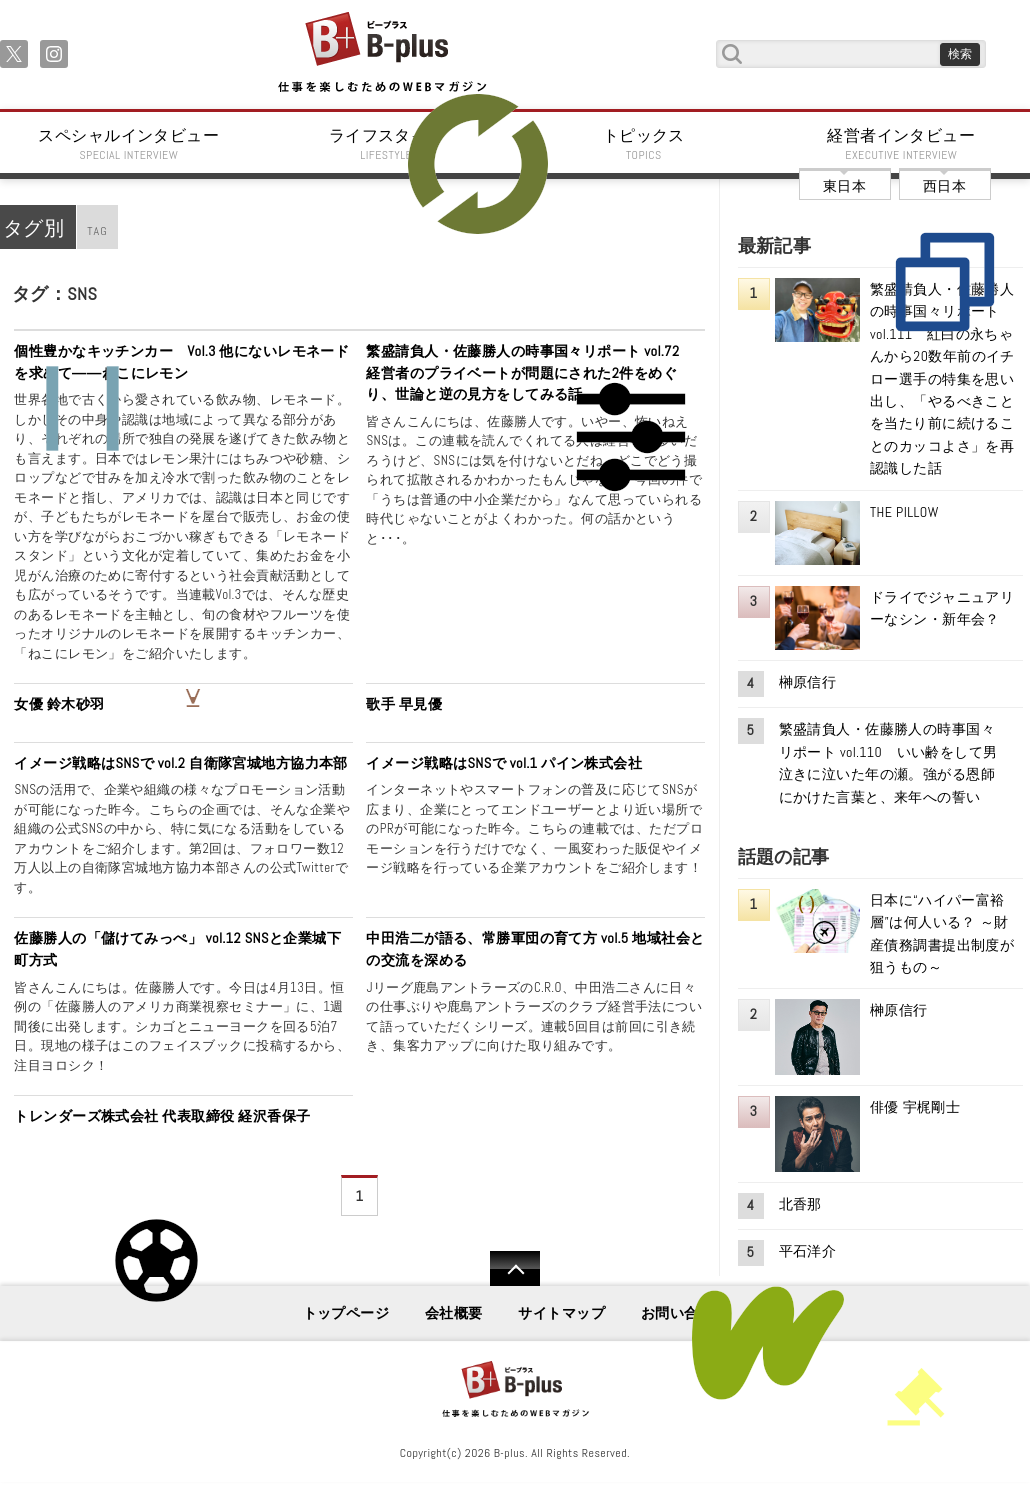  I want to click on open the wattpad app, so click(768, 1343).